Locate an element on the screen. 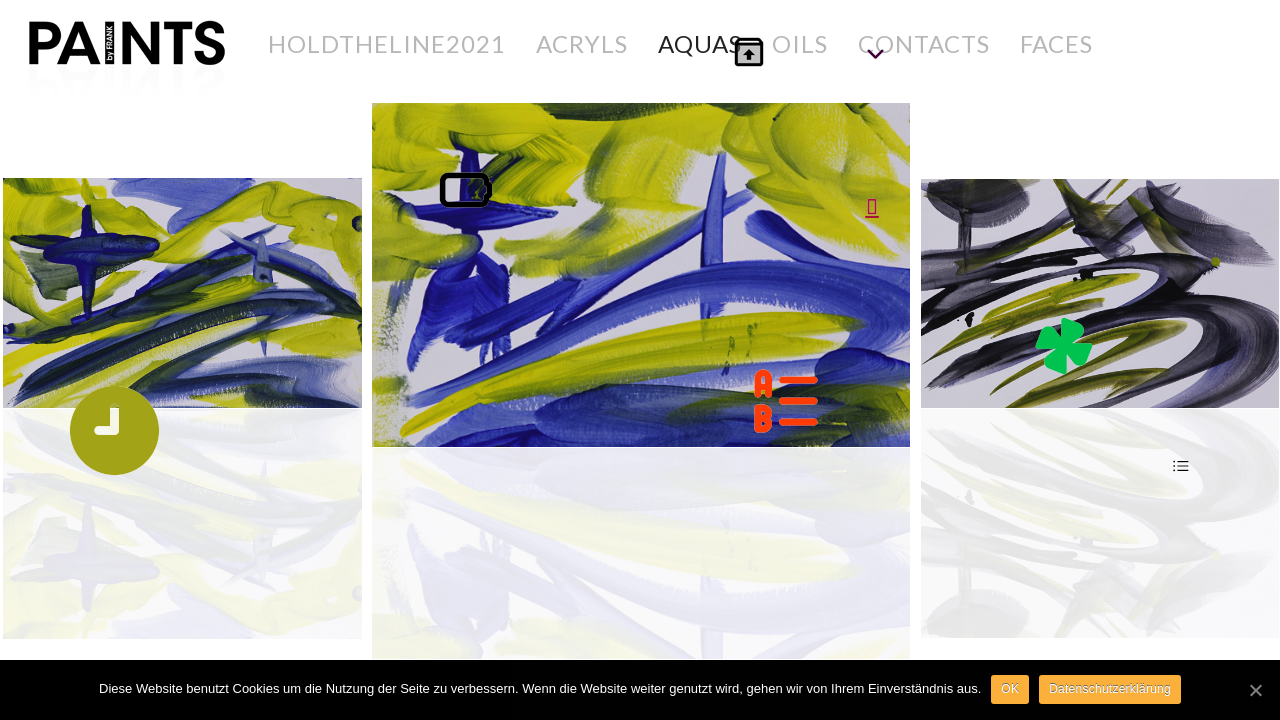 The height and width of the screenshot is (720, 1280). indicates current battery level is located at coordinates (466, 190).